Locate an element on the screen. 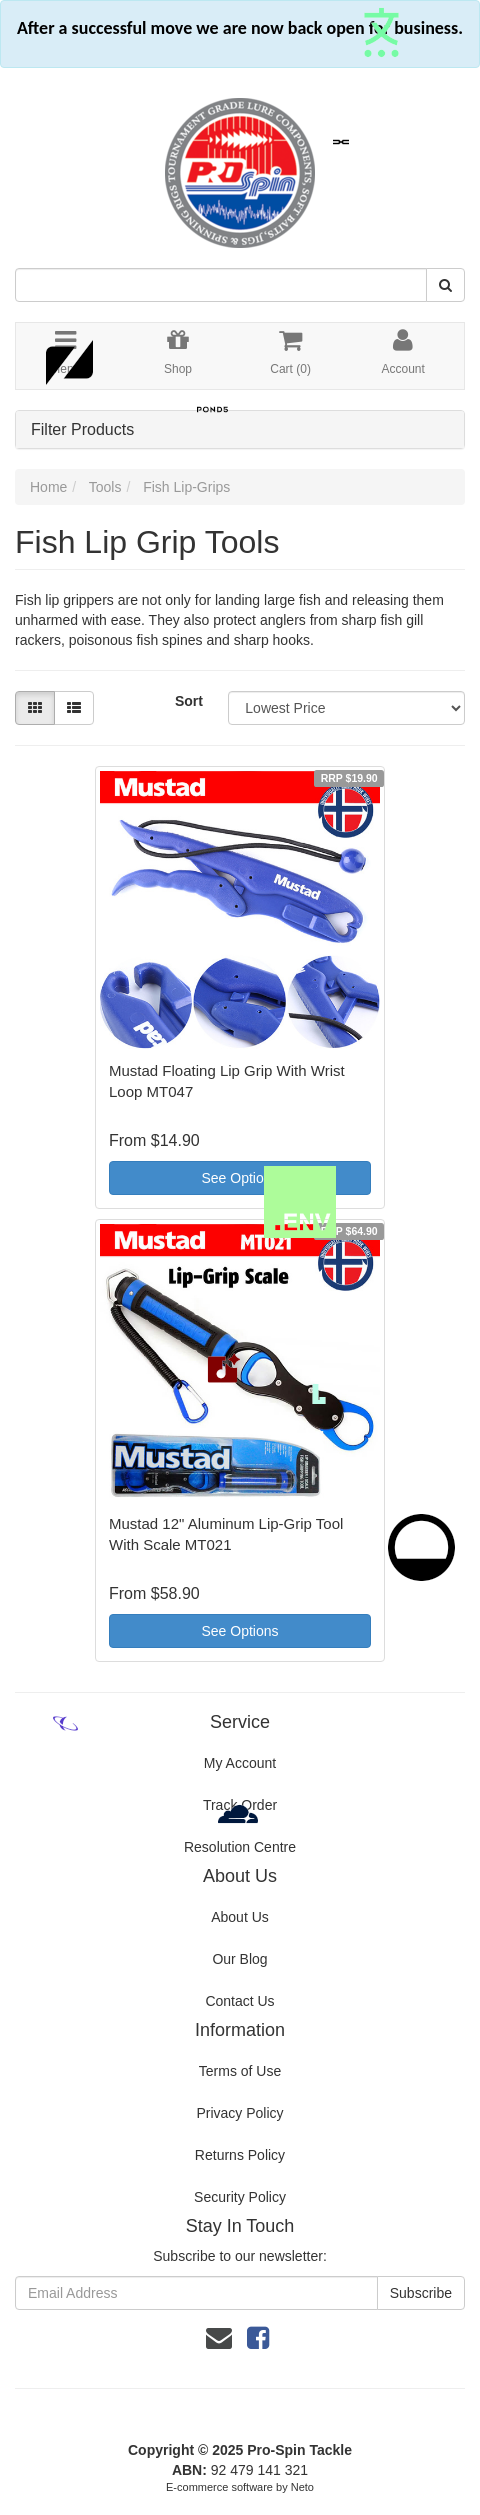 This screenshot has height=2515, width=480. open the Sunrise calendar app is located at coordinates (421, 1547).